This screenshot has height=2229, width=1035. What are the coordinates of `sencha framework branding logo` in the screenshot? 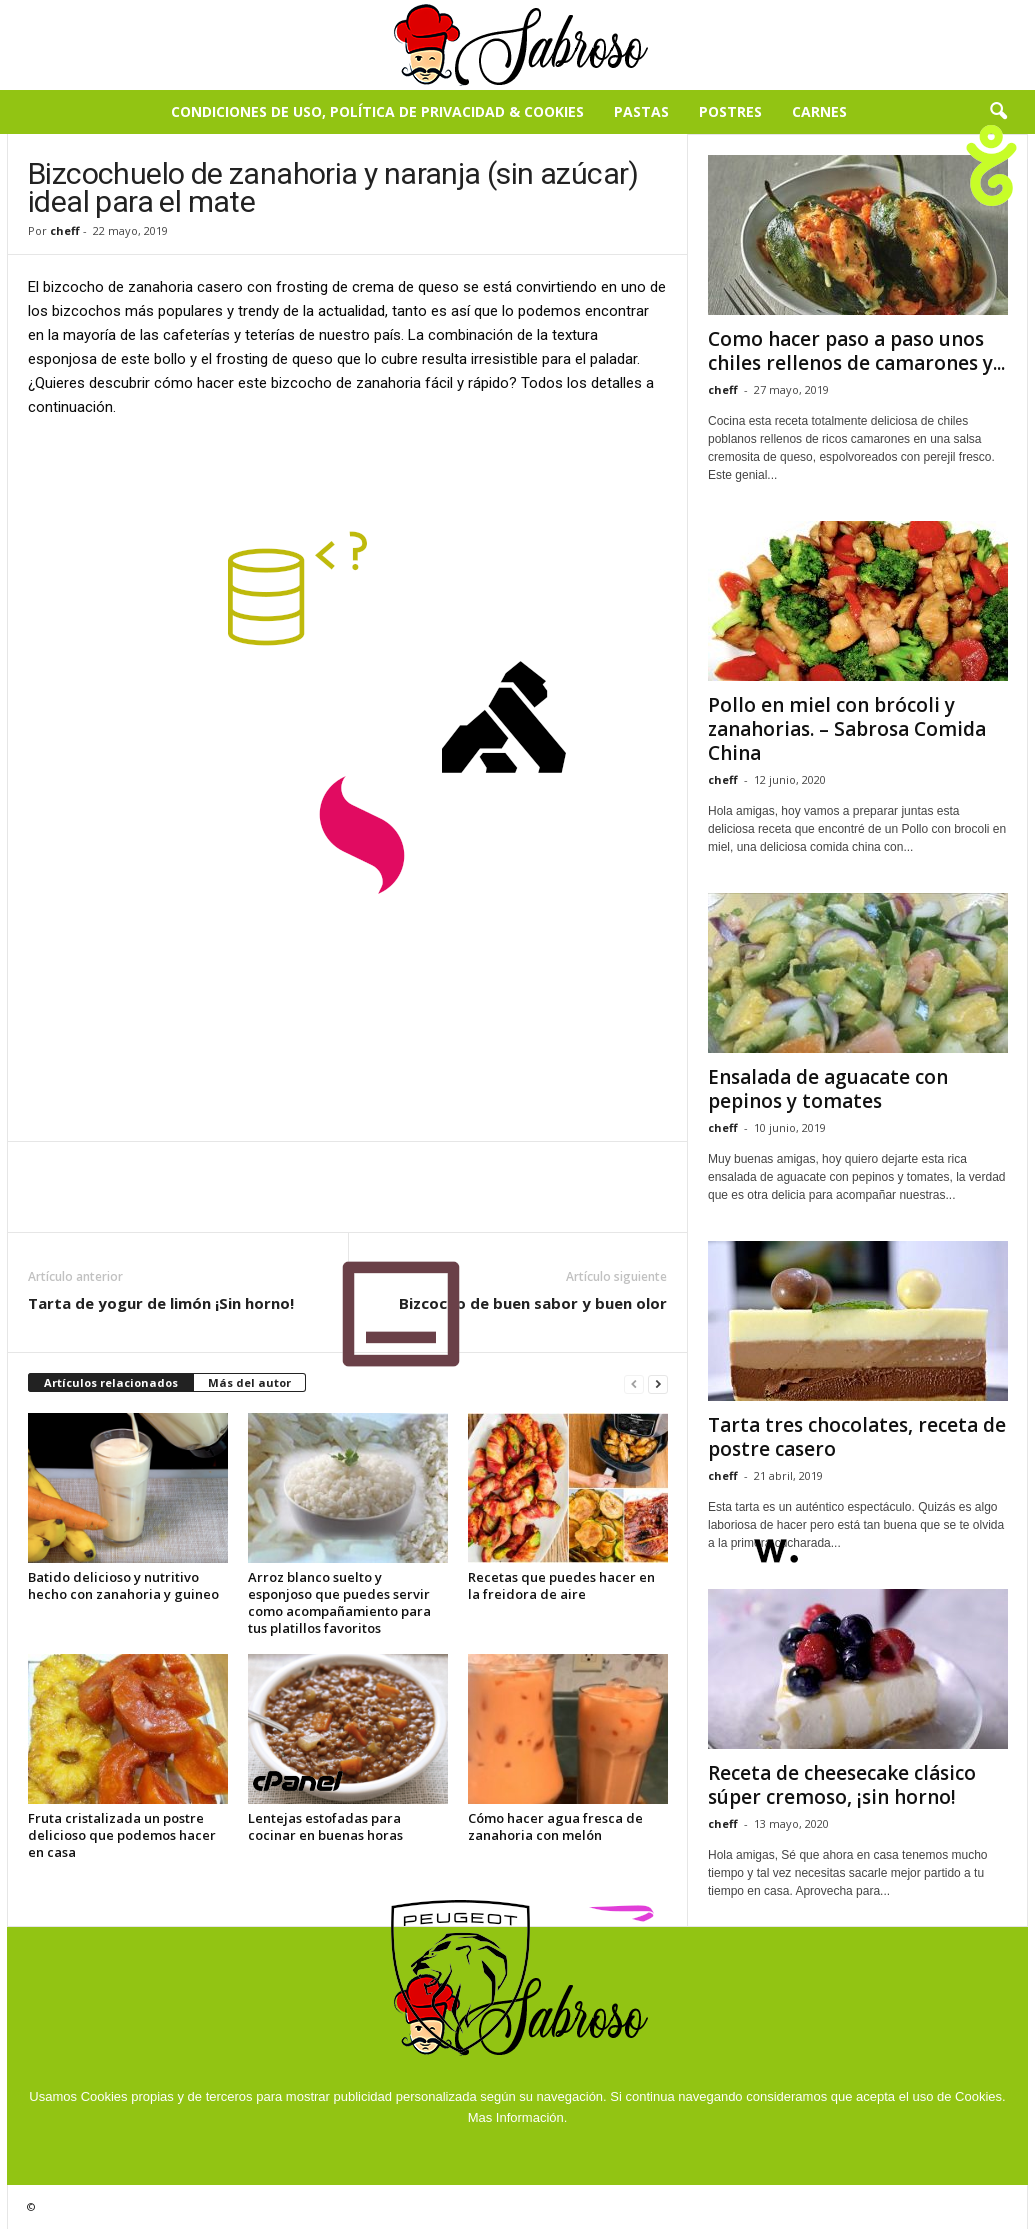 It's located at (362, 835).